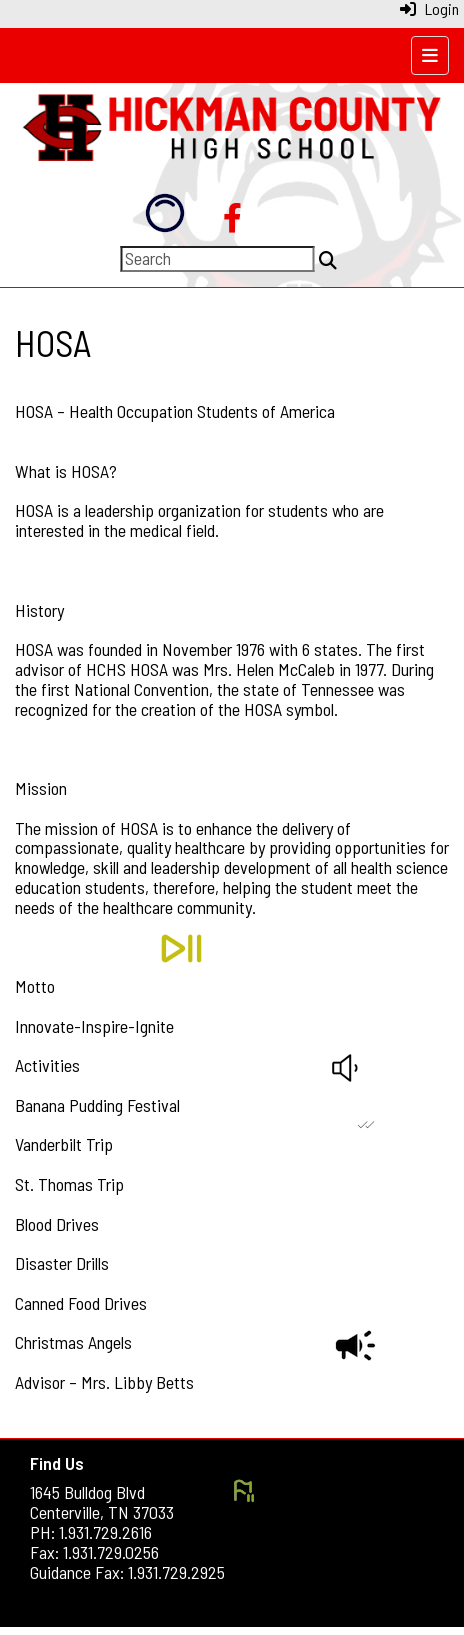  I want to click on toggle between play and pause for media playback, so click(181, 948).